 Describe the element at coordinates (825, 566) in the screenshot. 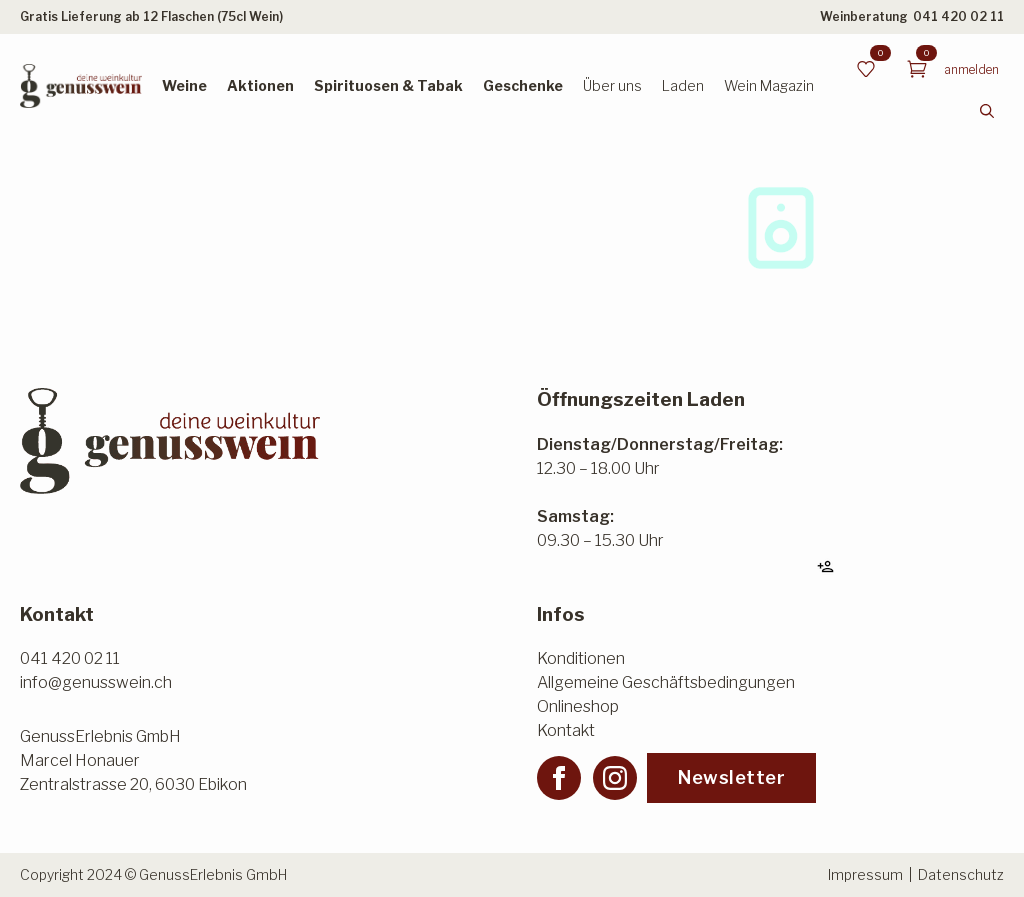

I see `add a new contact` at that location.